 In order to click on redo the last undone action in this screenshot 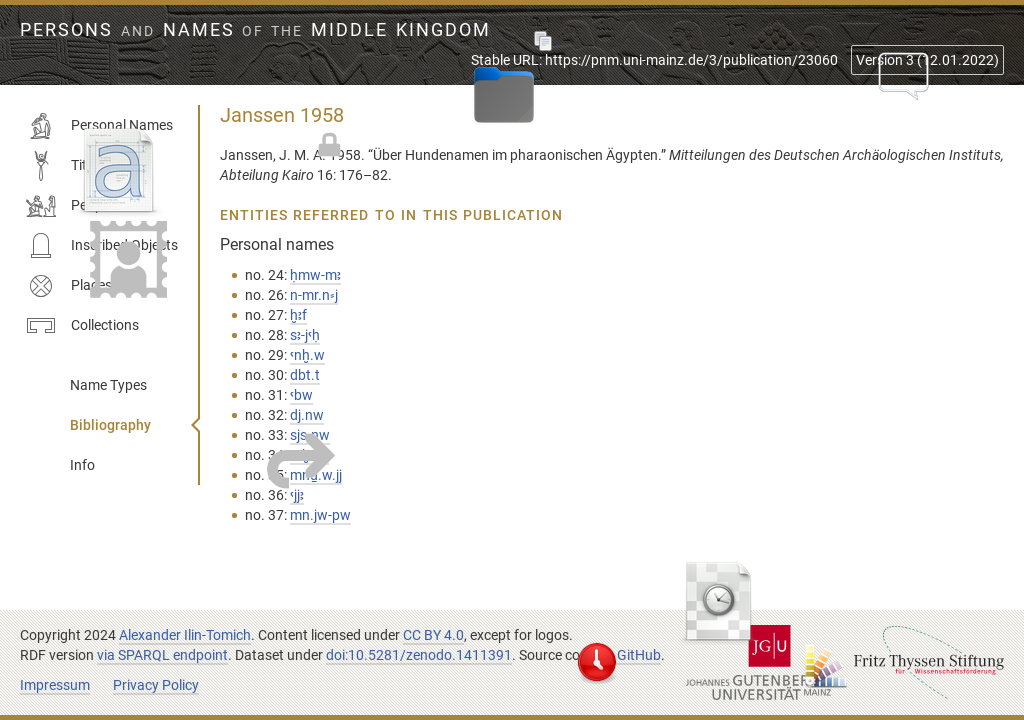, I will do `click(300, 461)`.